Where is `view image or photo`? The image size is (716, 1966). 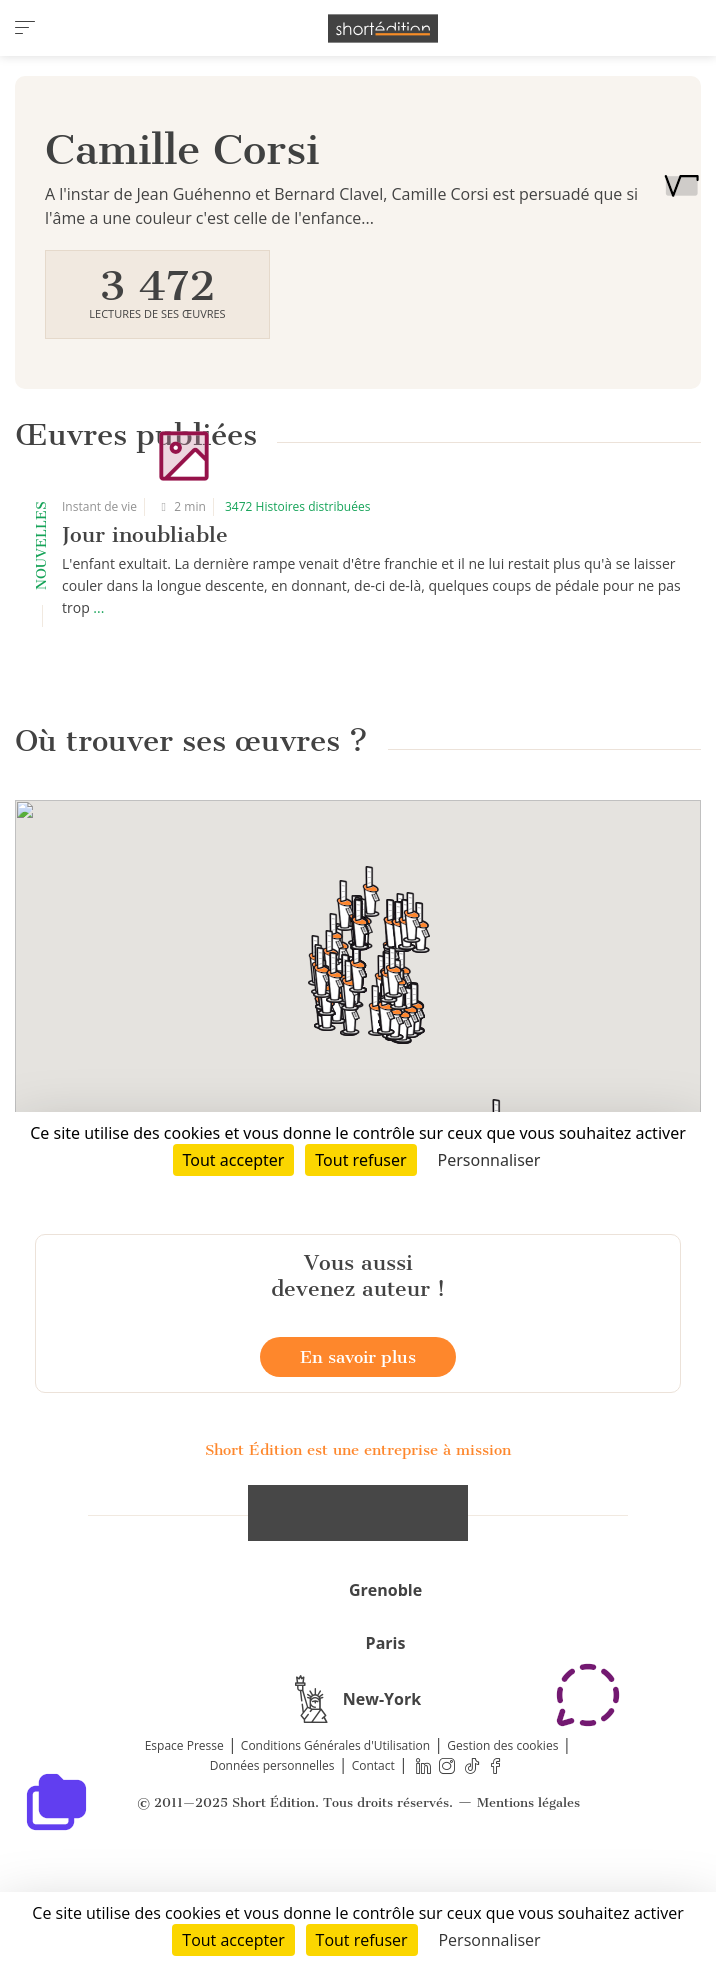 view image or photo is located at coordinates (184, 456).